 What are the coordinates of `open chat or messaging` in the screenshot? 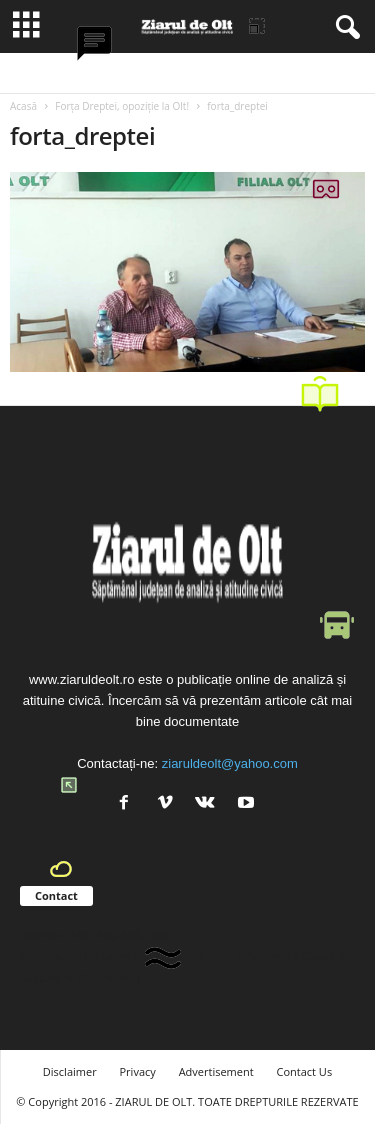 It's located at (94, 43).